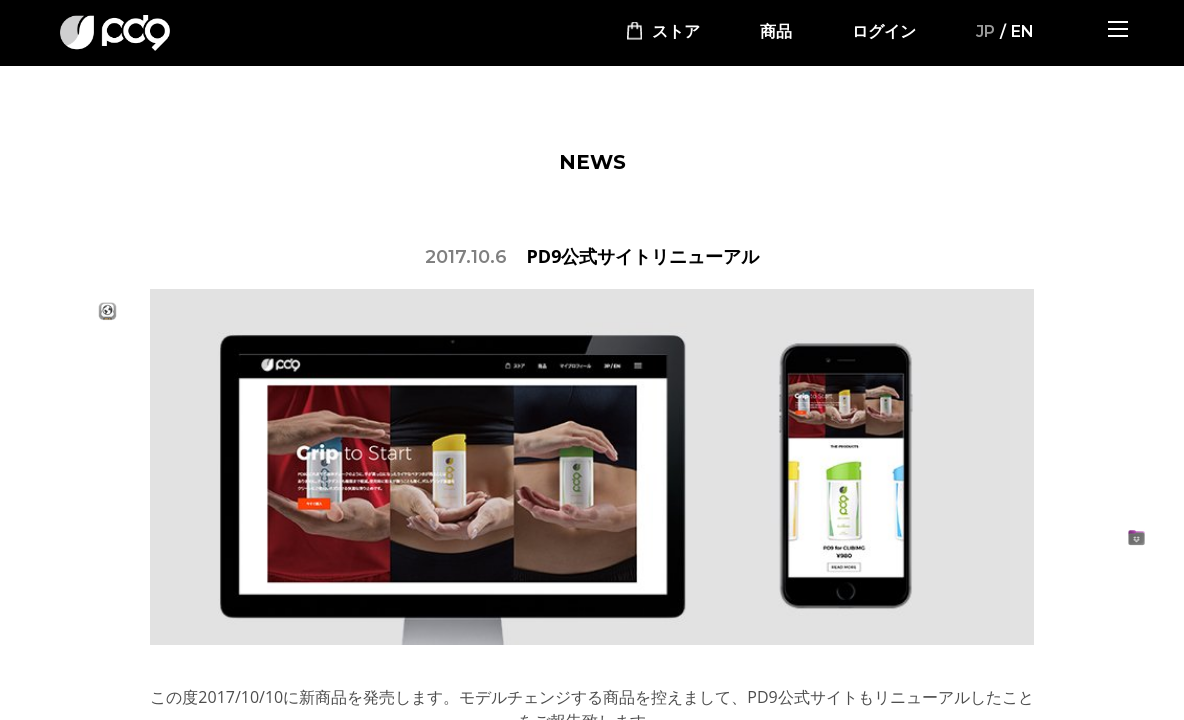  What do you see at coordinates (1136, 537) in the screenshot?
I see `open dropbox synced folder` at bounding box center [1136, 537].